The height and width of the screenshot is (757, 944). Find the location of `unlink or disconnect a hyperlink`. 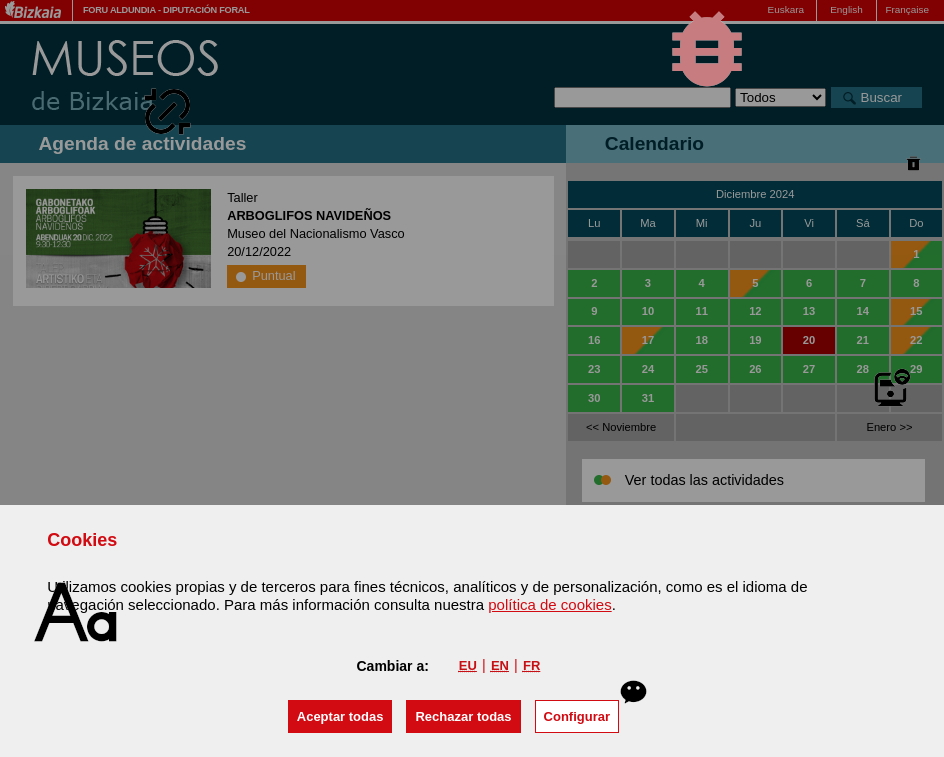

unlink or disconnect a hyperlink is located at coordinates (167, 111).